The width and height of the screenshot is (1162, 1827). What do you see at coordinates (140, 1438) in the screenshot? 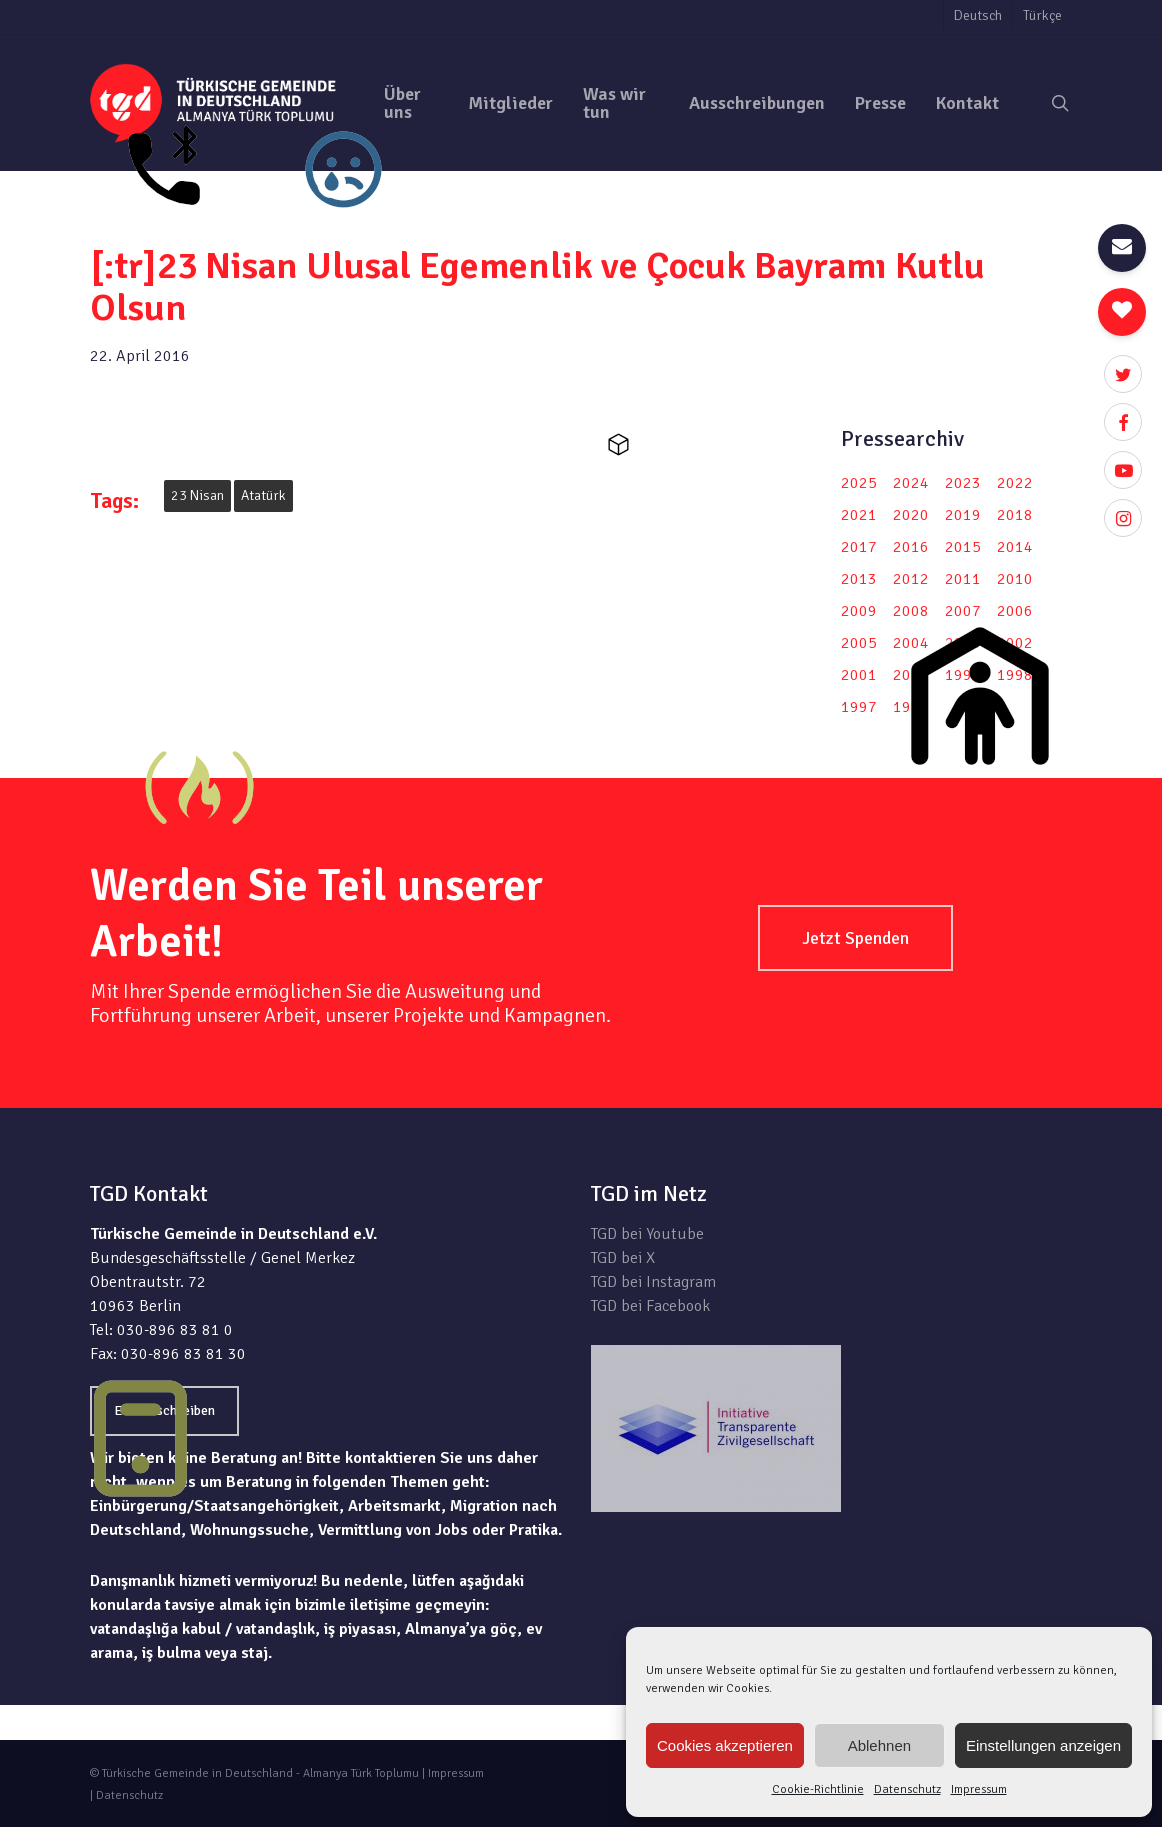
I see `access mobile device settings` at bounding box center [140, 1438].